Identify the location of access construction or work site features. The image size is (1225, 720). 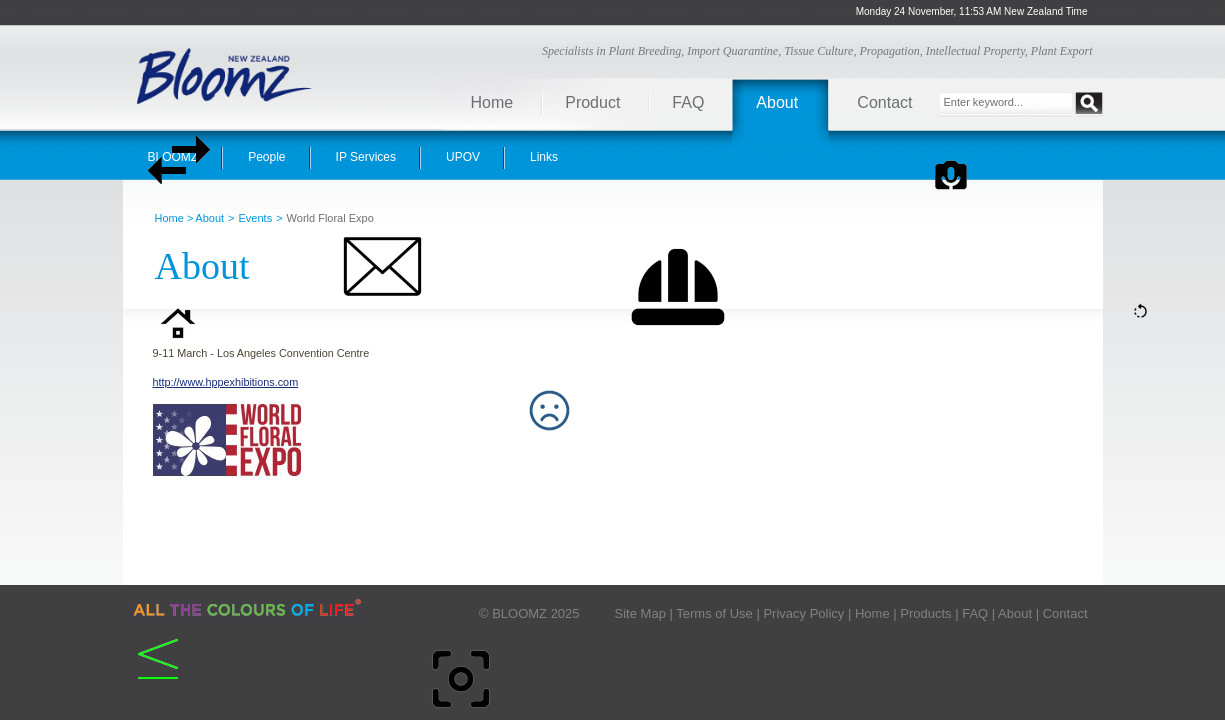
(678, 292).